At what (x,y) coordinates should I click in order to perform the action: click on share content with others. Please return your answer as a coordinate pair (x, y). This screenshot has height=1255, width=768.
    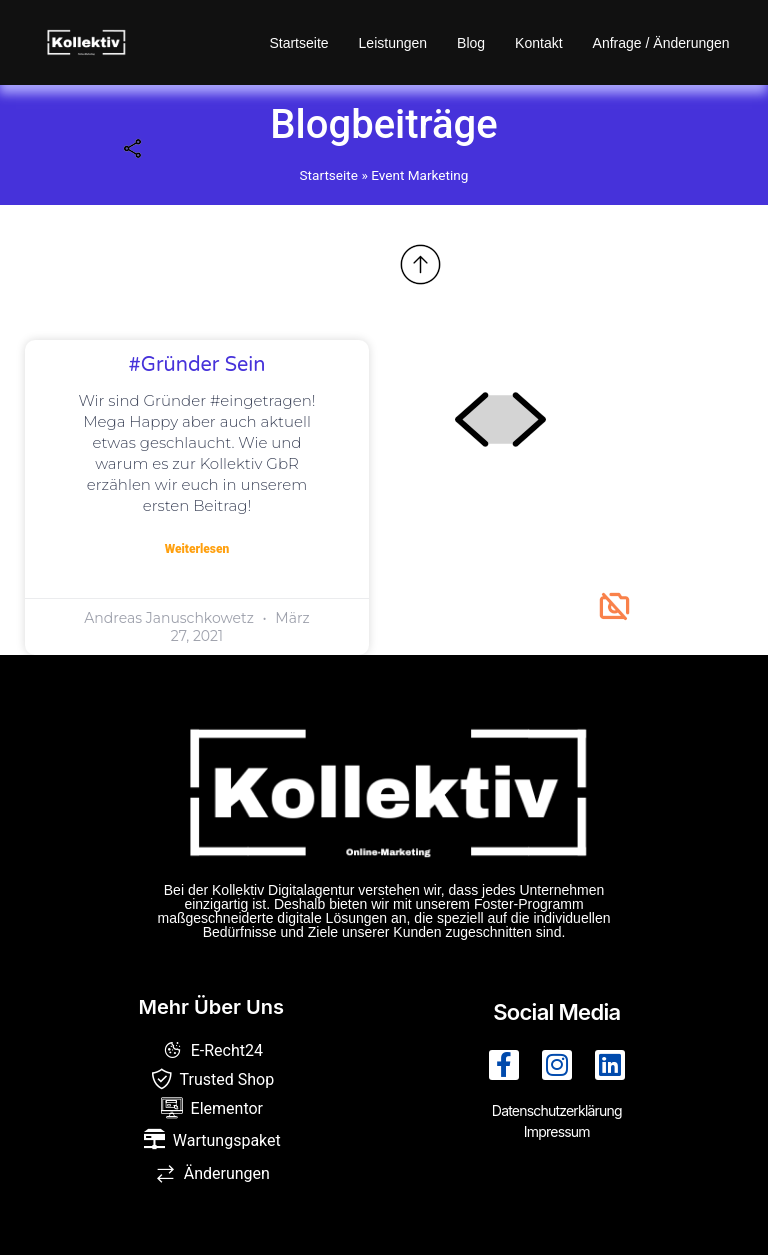
    Looking at the image, I should click on (132, 148).